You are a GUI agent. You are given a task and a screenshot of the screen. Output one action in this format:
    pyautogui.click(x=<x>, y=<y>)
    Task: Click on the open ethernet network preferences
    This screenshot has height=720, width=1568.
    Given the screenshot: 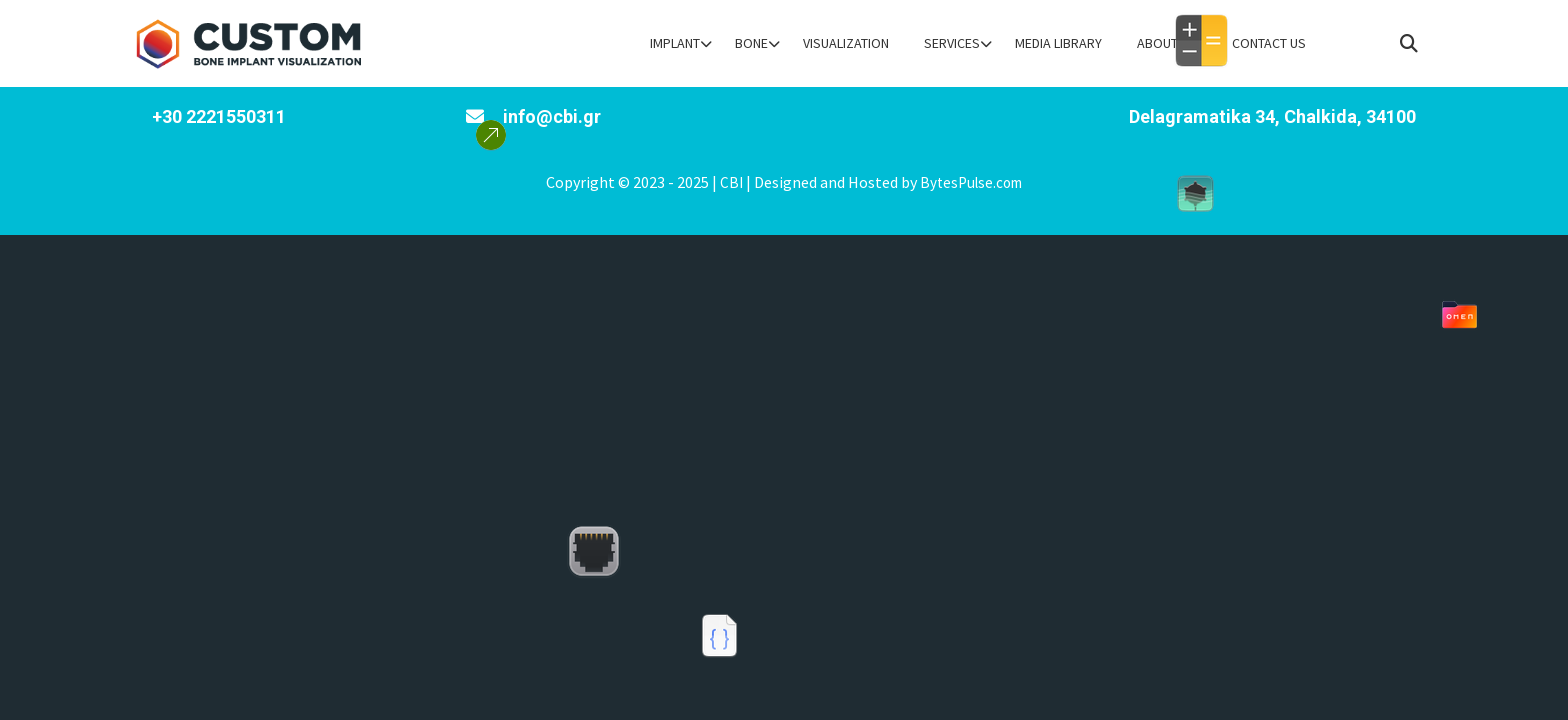 What is the action you would take?
    pyautogui.click(x=594, y=552)
    